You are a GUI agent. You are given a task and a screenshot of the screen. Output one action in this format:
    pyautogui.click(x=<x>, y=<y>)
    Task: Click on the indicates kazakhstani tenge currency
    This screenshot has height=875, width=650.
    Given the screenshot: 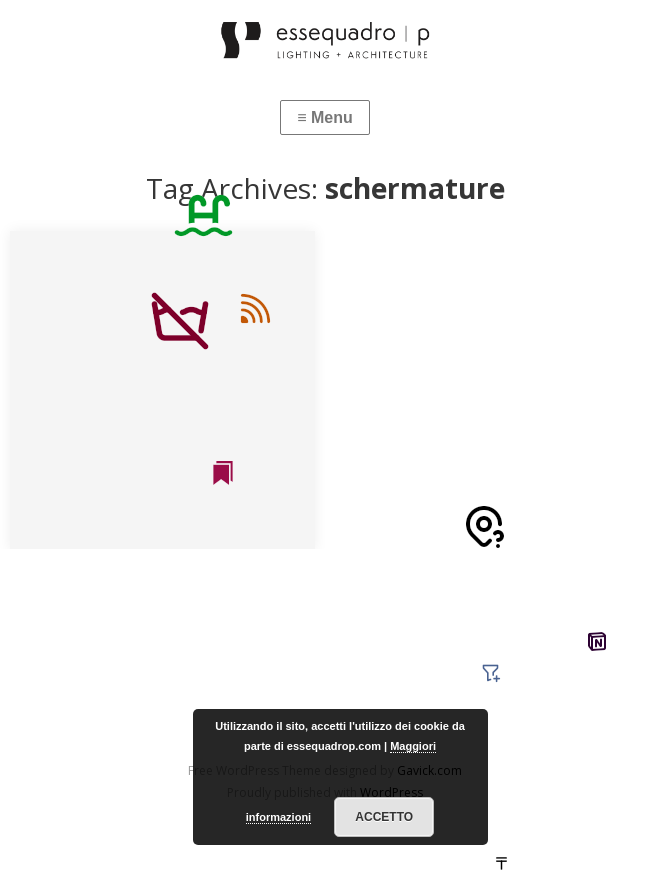 What is the action you would take?
    pyautogui.click(x=501, y=863)
    